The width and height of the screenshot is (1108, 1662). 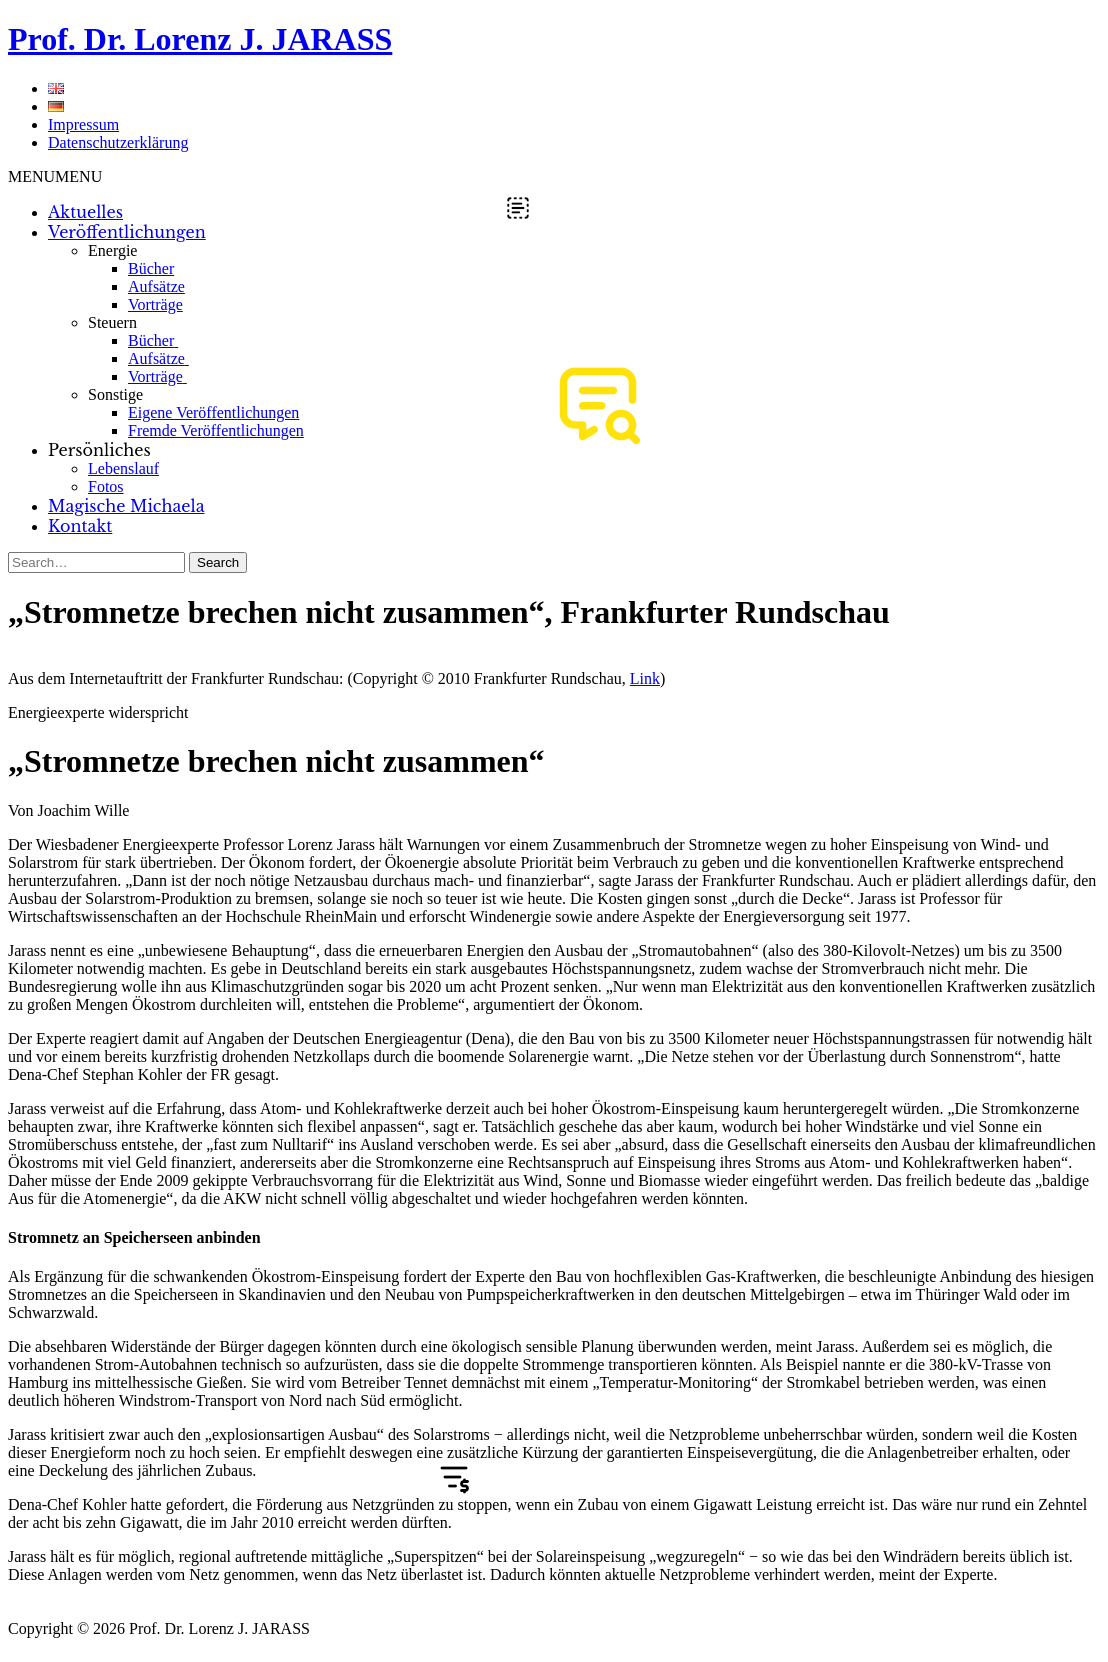 What do you see at coordinates (598, 402) in the screenshot?
I see `search through your messages` at bounding box center [598, 402].